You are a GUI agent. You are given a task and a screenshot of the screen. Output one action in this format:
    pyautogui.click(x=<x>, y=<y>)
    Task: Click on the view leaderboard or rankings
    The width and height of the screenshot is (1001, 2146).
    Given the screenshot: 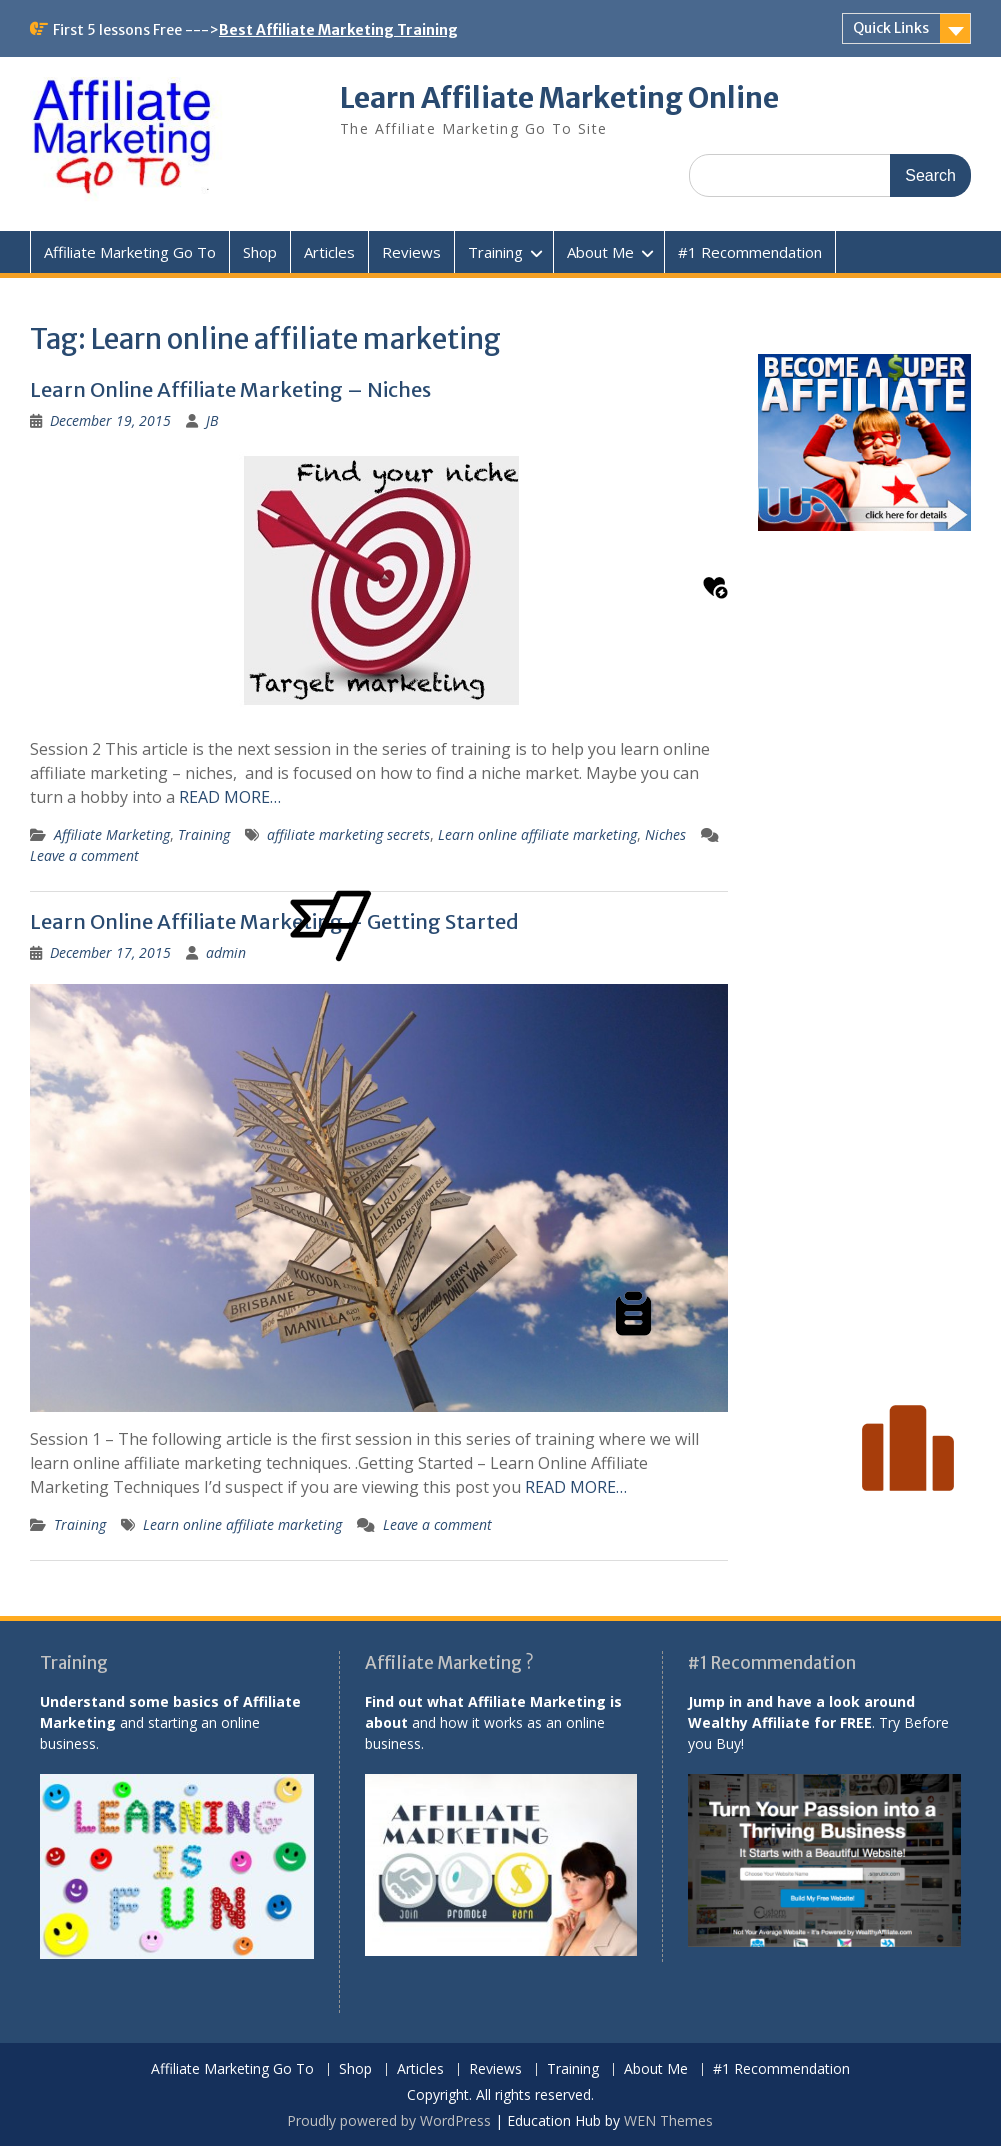 What is the action you would take?
    pyautogui.click(x=908, y=1448)
    